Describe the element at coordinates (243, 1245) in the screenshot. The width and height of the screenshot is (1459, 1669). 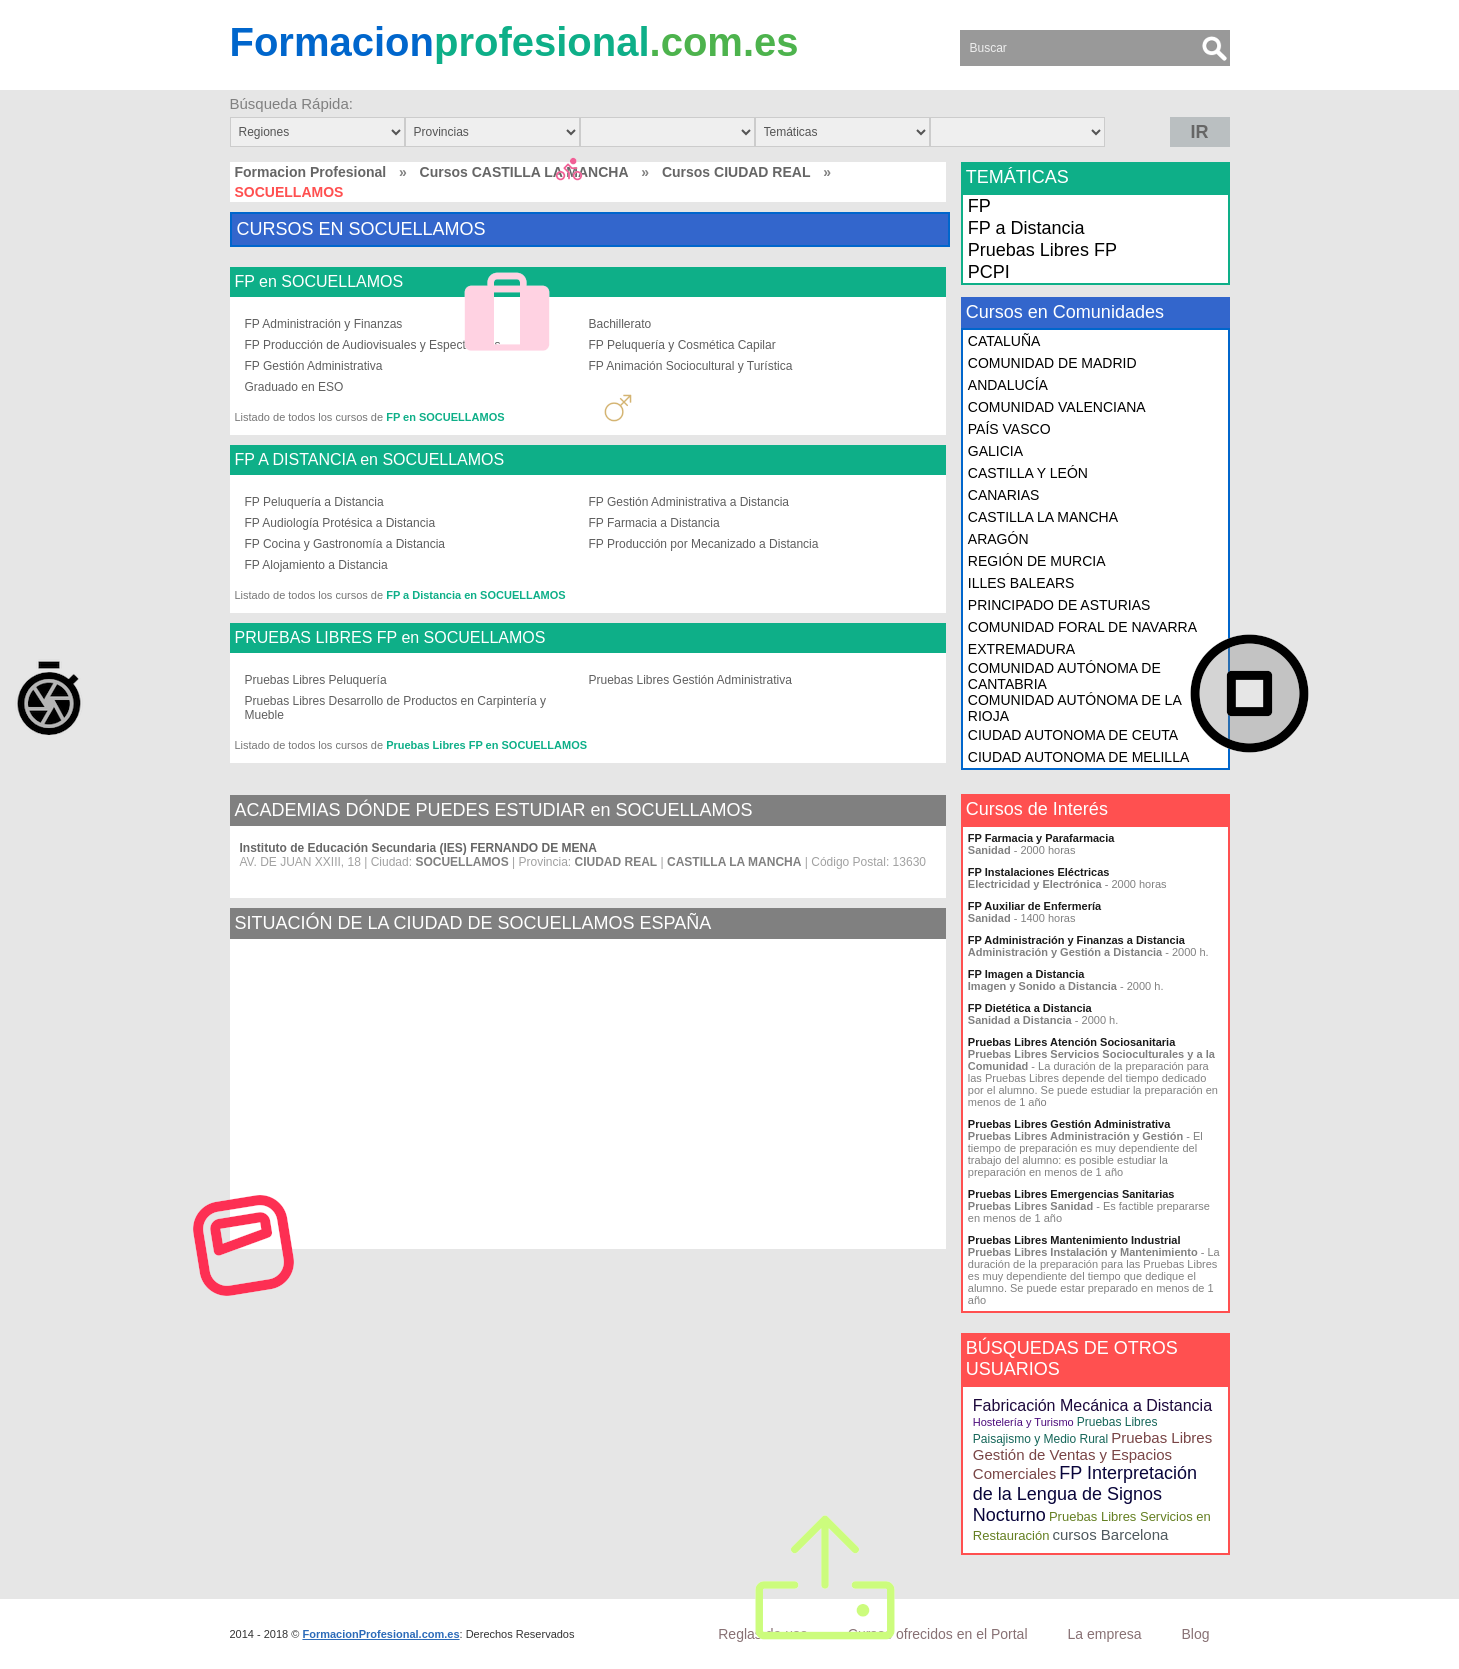
I see `headless ui library logo` at that location.